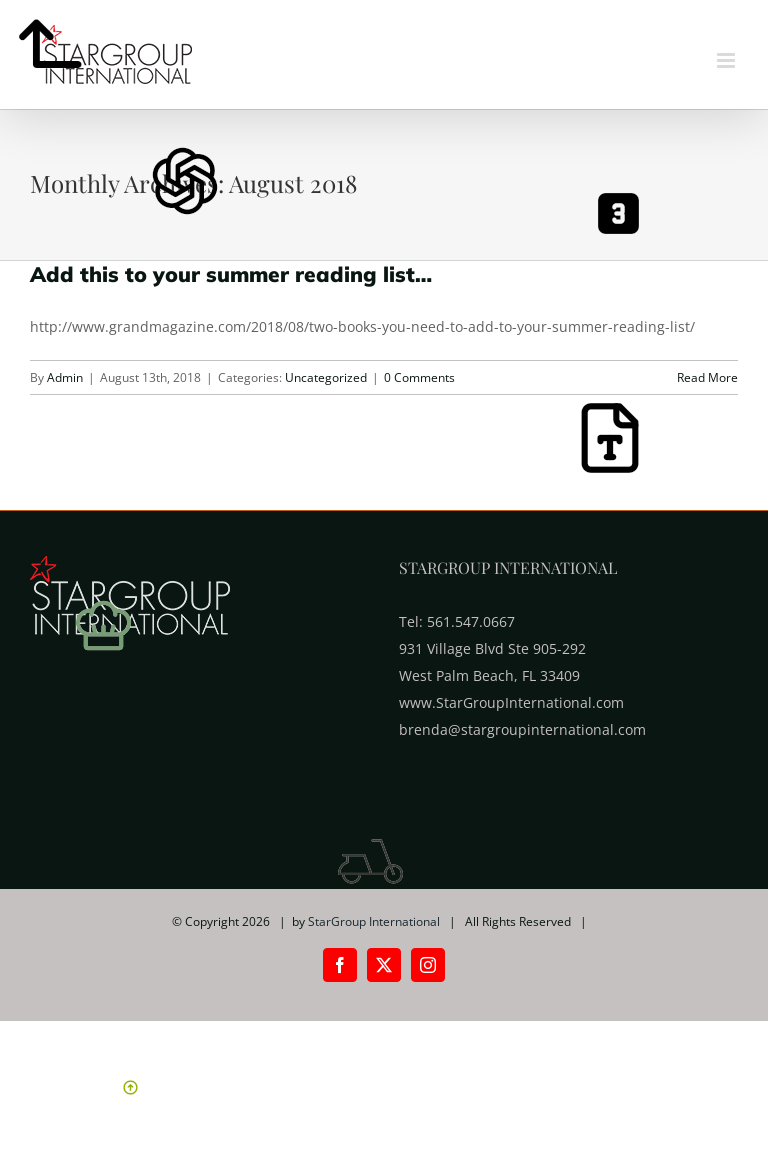 The width and height of the screenshot is (768, 1151). I want to click on open OpenAI or ChatGPT app, so click(185, 181).